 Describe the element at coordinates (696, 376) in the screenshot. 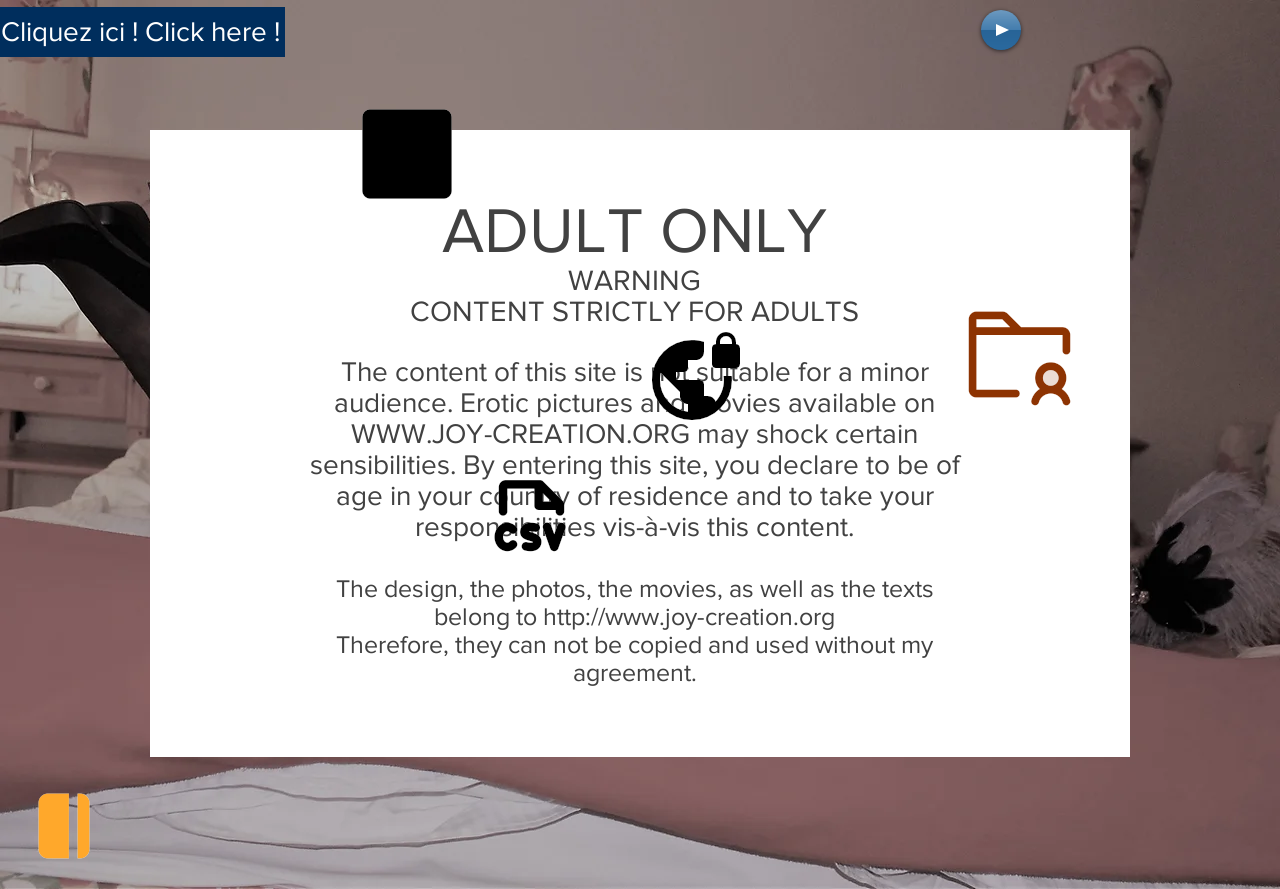

I see `connect to a secure VPN network` at that location.